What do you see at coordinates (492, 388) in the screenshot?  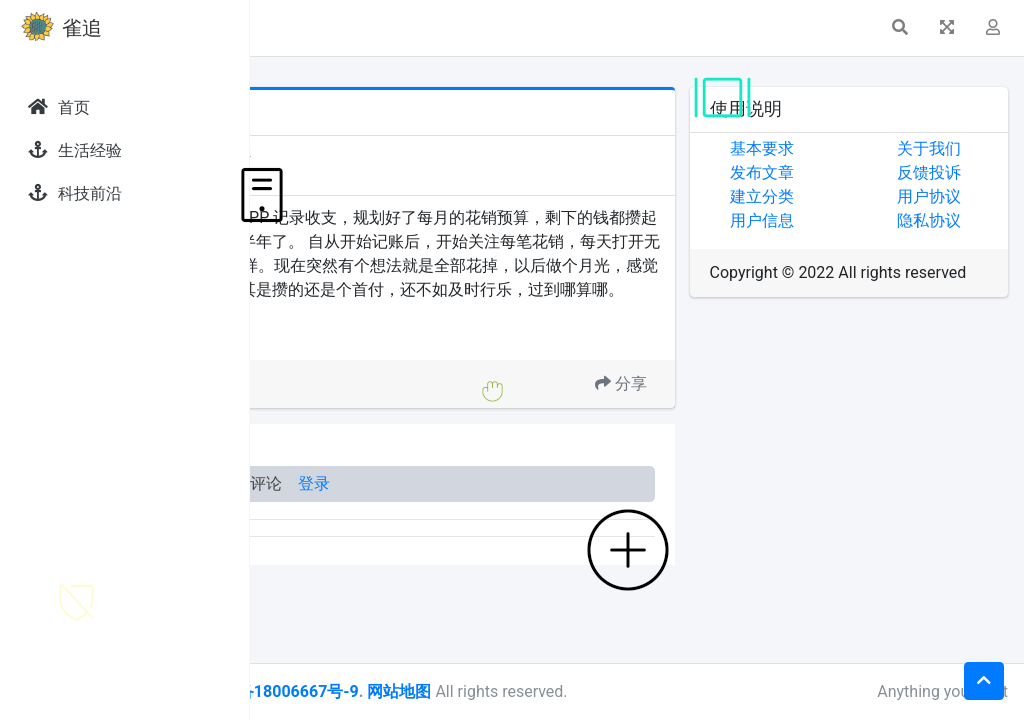 I see `drag to reposition an element` at bounding box center [492, 388].